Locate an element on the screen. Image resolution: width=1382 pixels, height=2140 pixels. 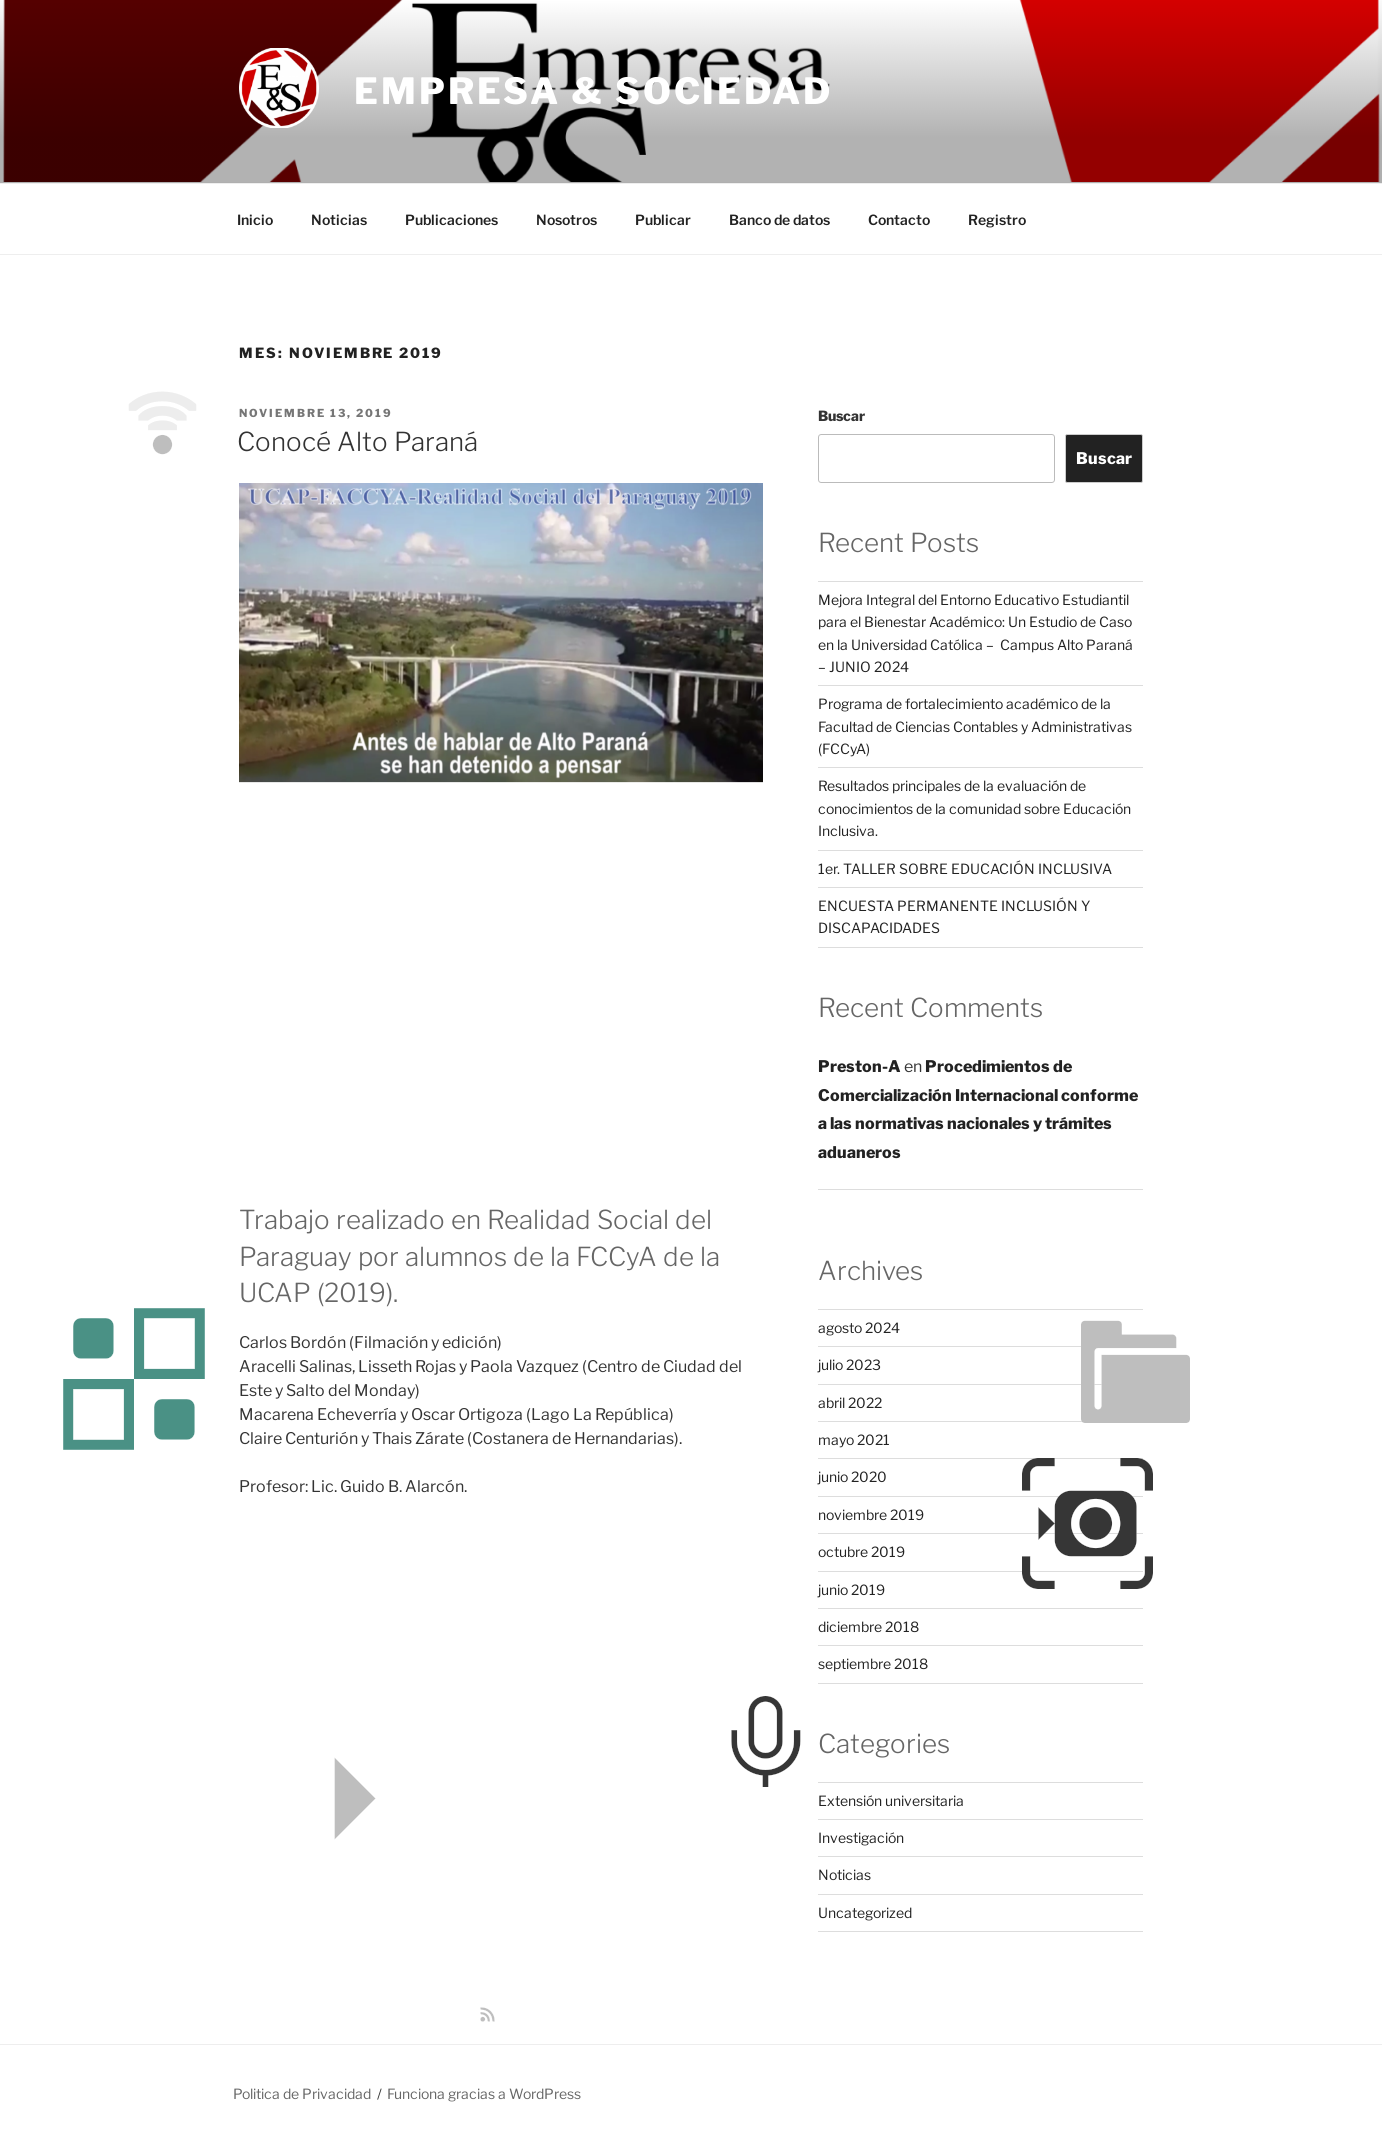
access microphone settings is located at coordinates (765, 1741).